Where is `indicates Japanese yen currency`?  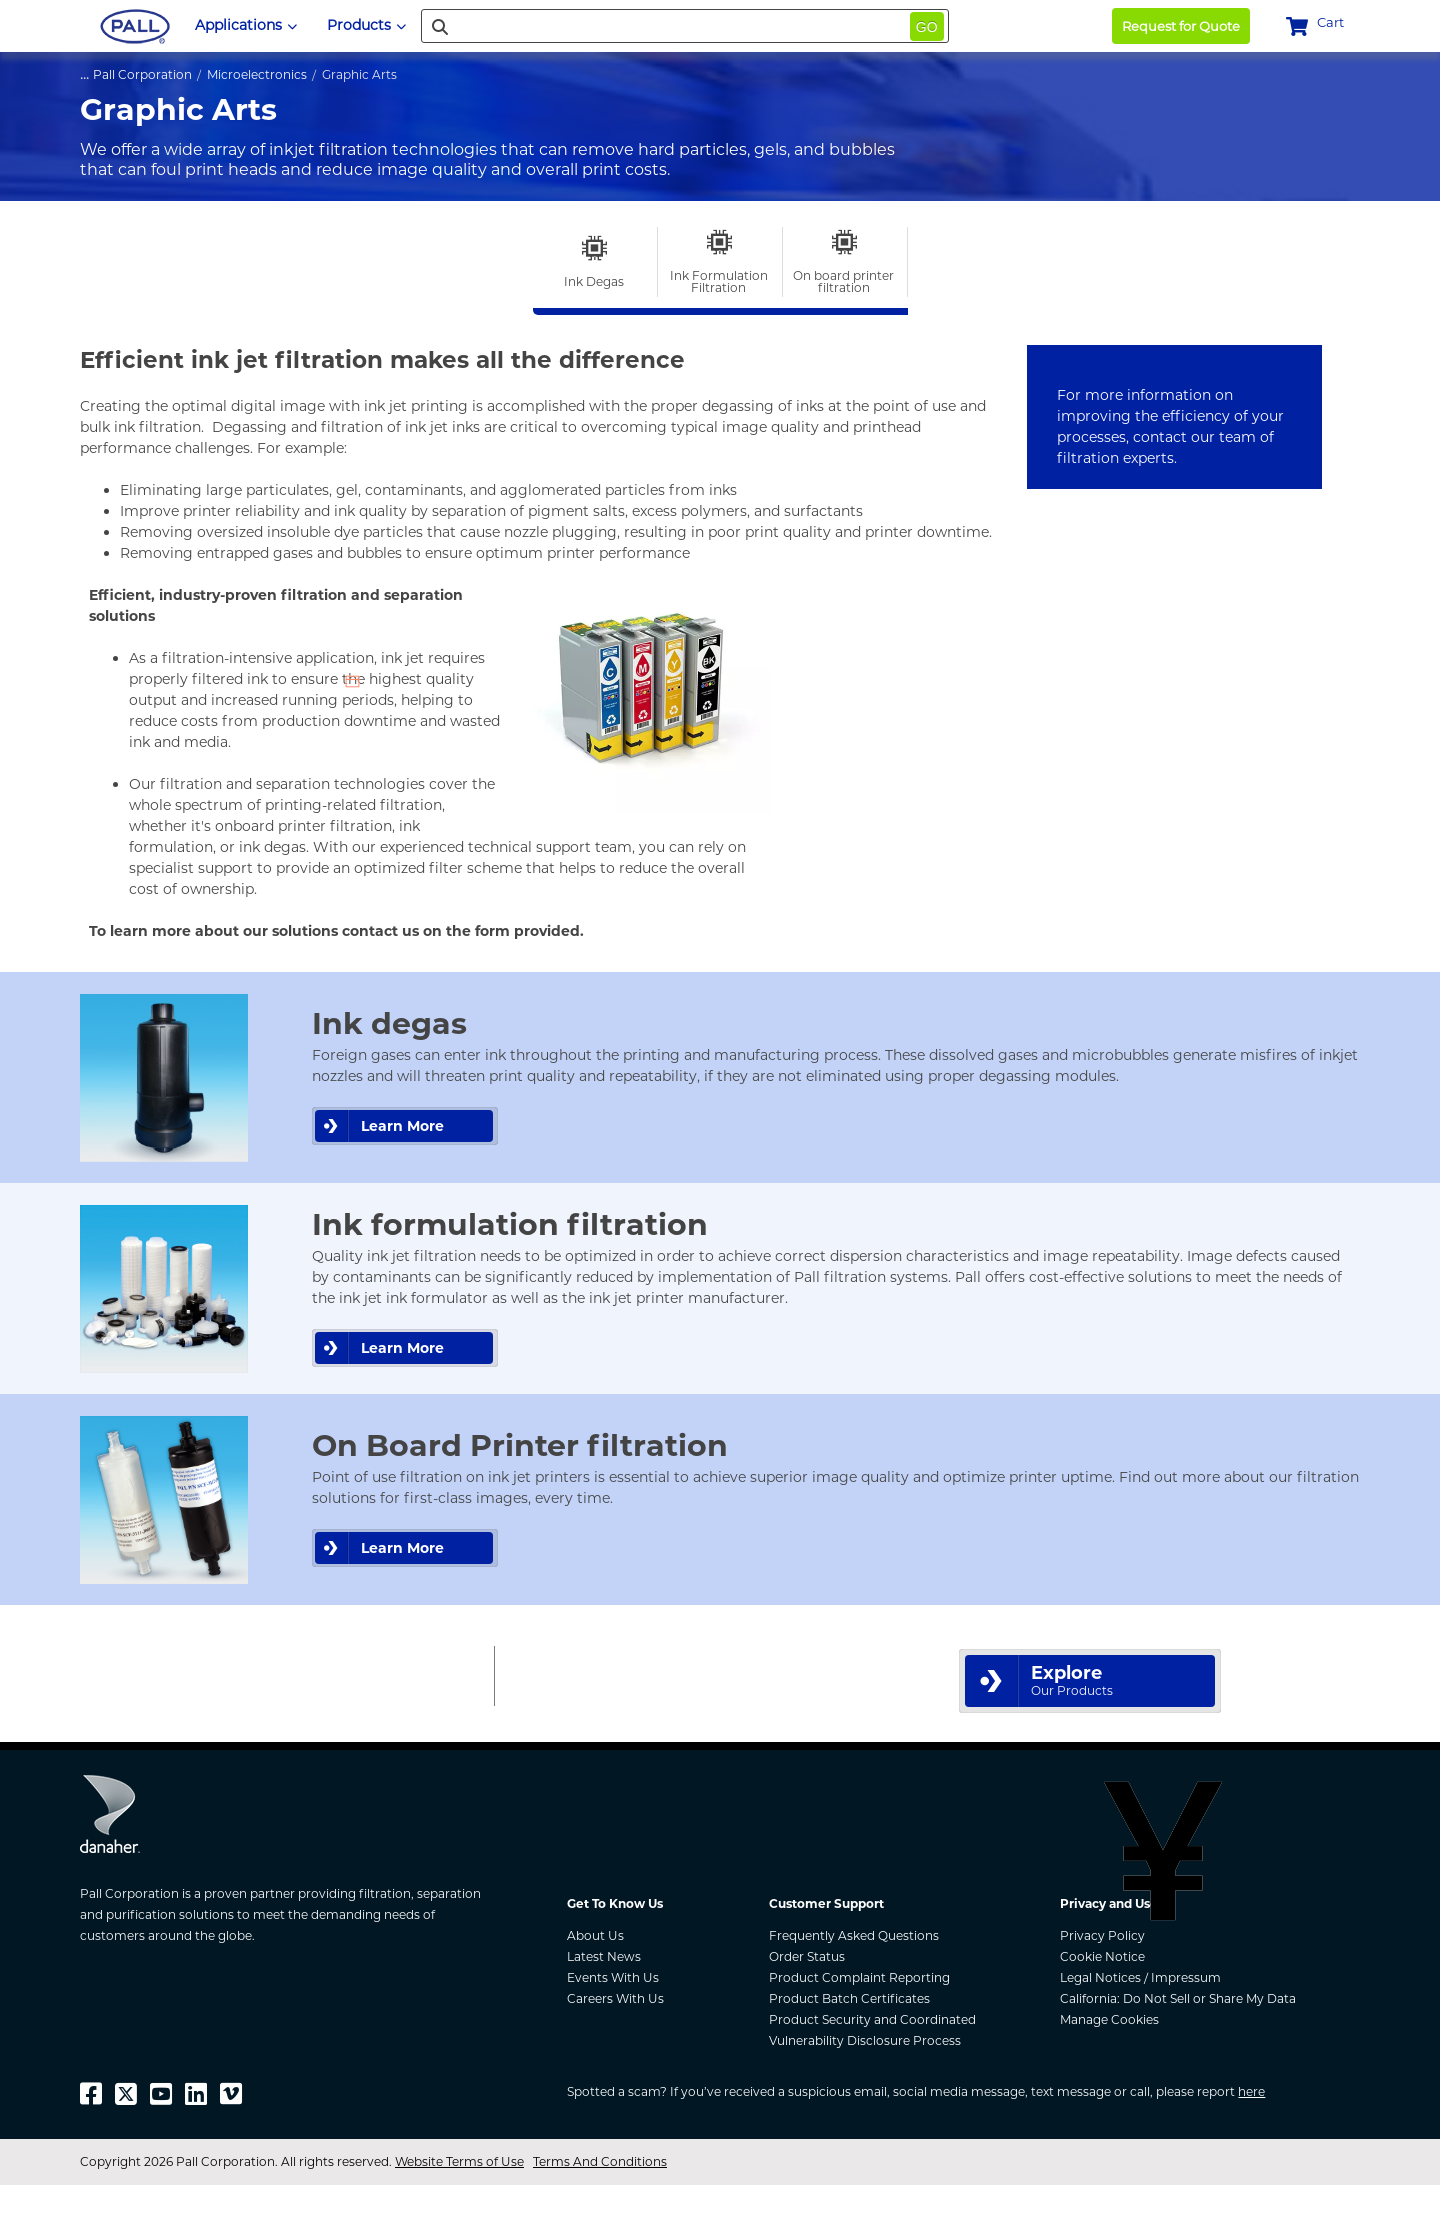
indicates Japanese yen currency is located at coordinates (1163, 1851).